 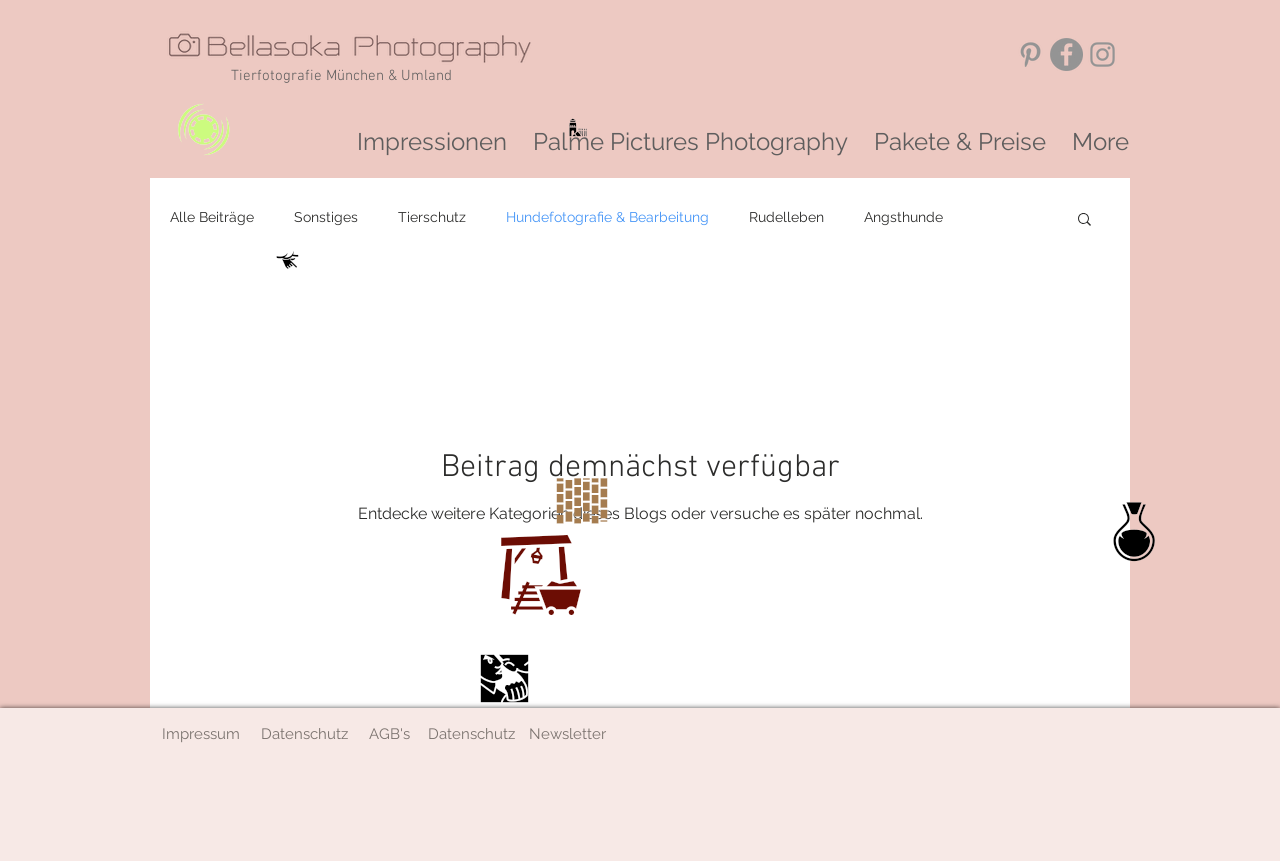 What do you see at coordinates (578, 127) in the screenshot?
I see `granary or grain storage building in a farming game` at bounding box center [578, 127].